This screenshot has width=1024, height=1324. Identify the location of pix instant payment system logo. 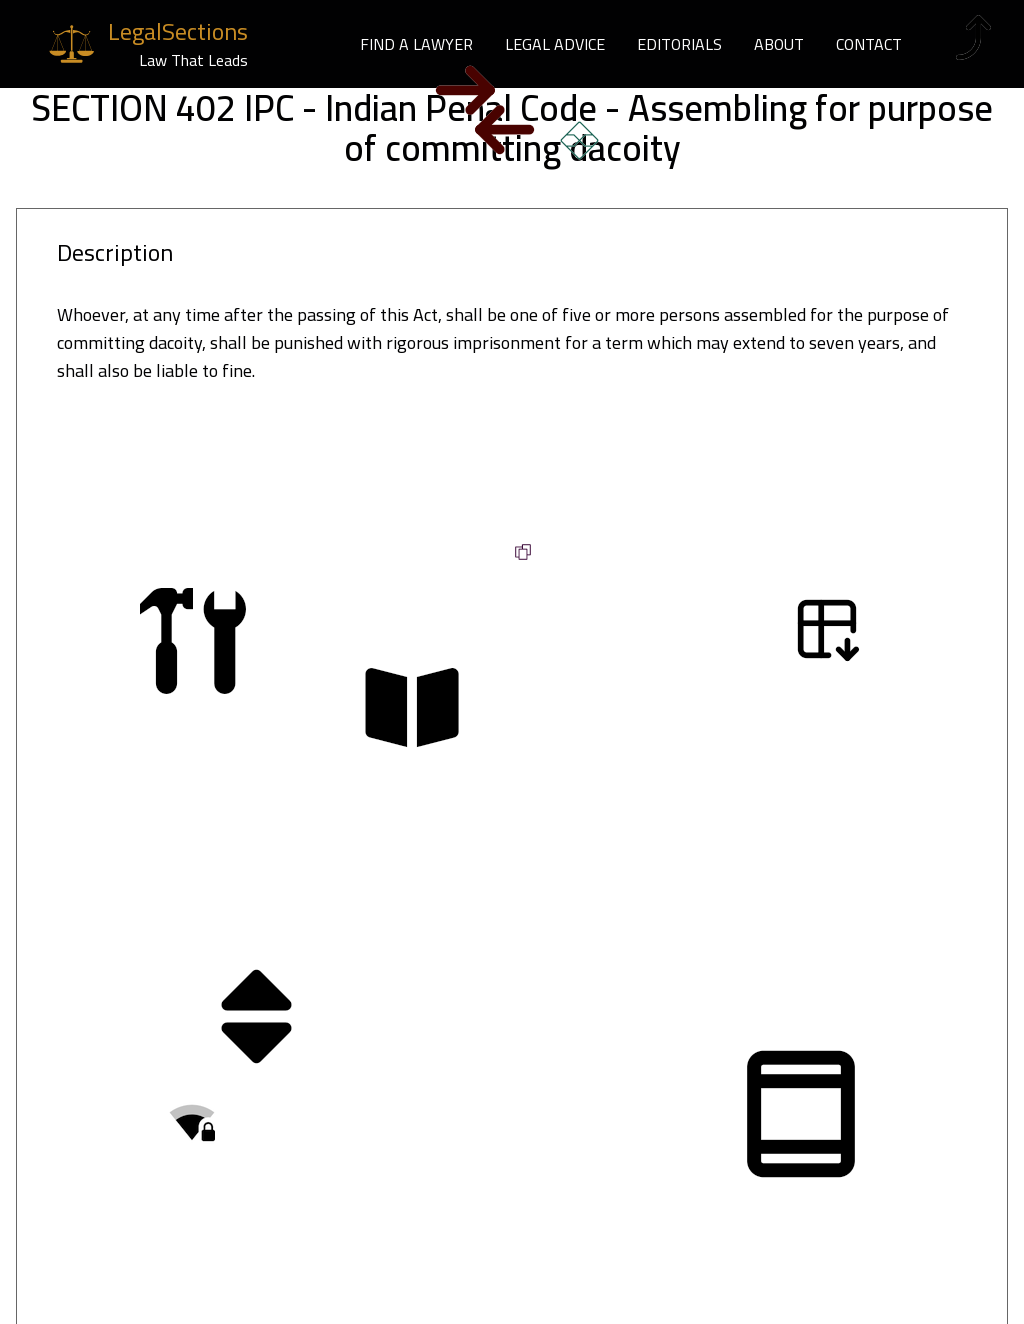
(579, 140).